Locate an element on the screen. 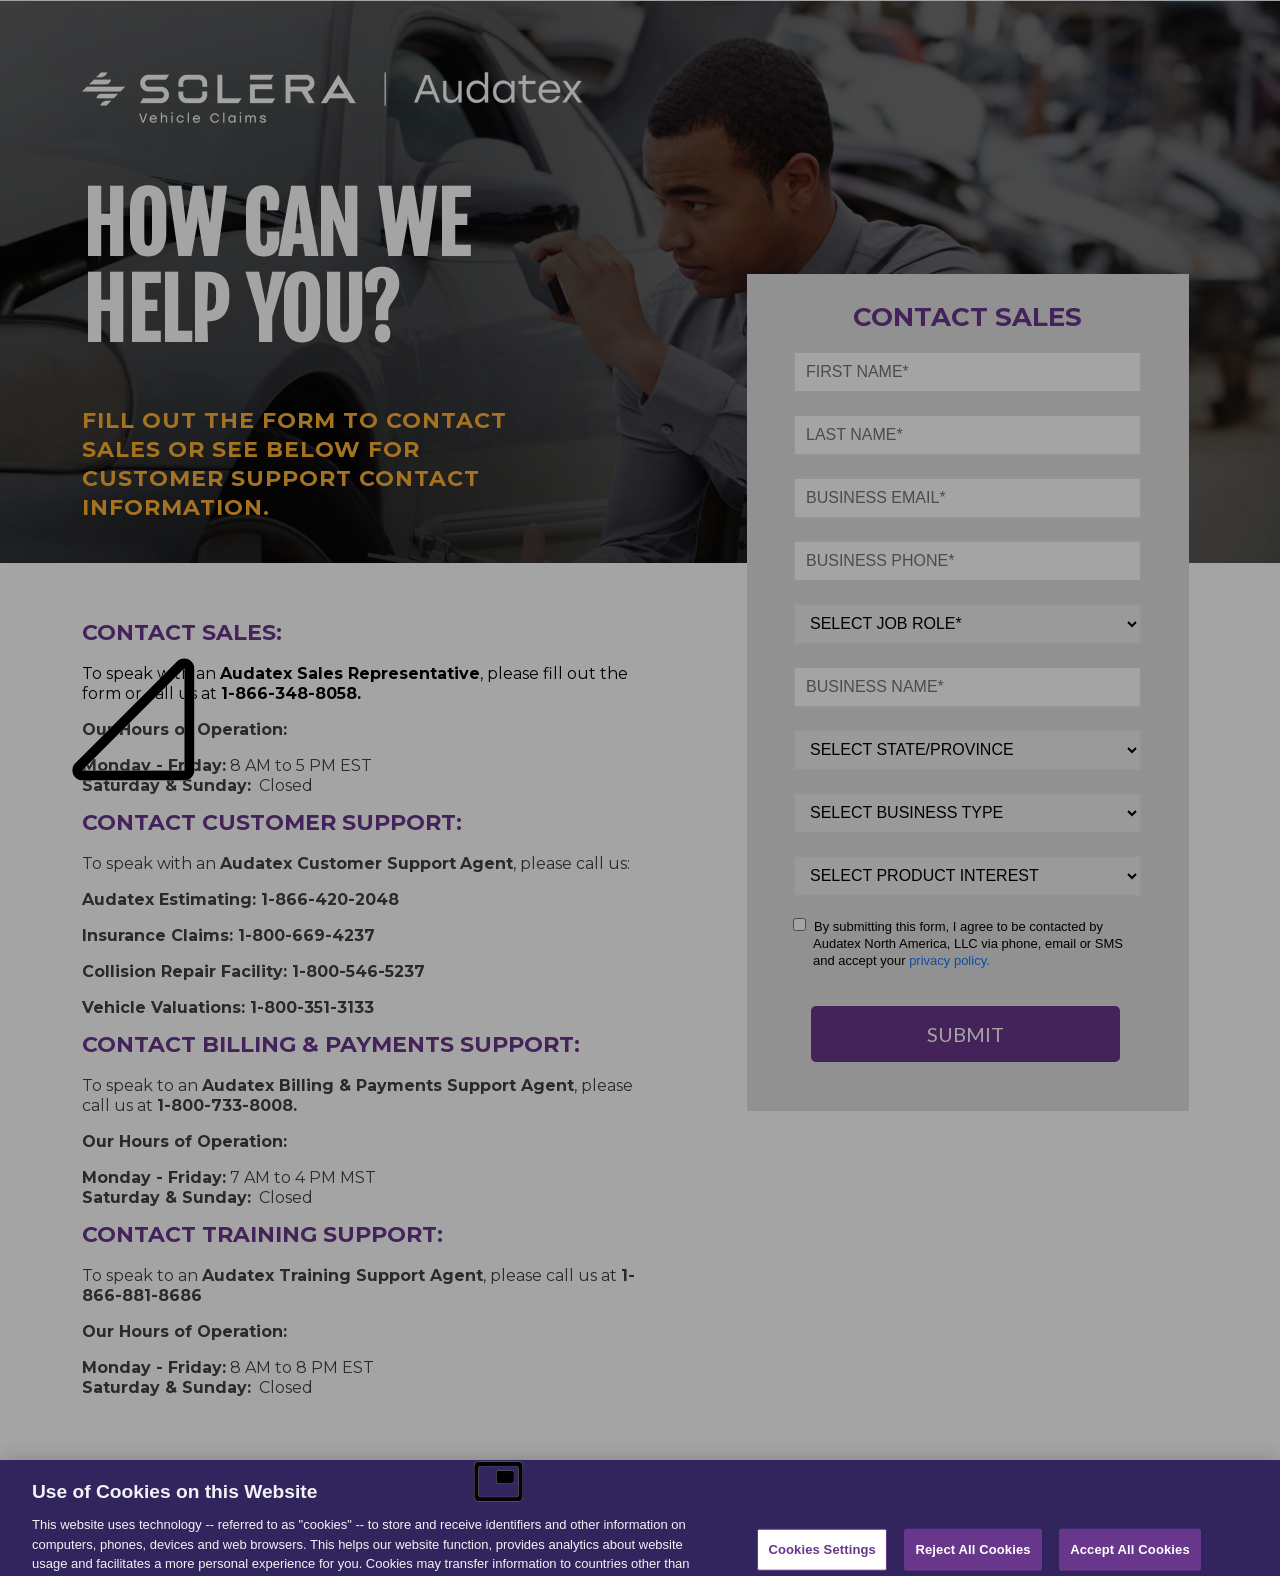 The height and width of the screenshot is (1576, 1280). enable picture-in-picture mode is located at coordinates (498, 1481).